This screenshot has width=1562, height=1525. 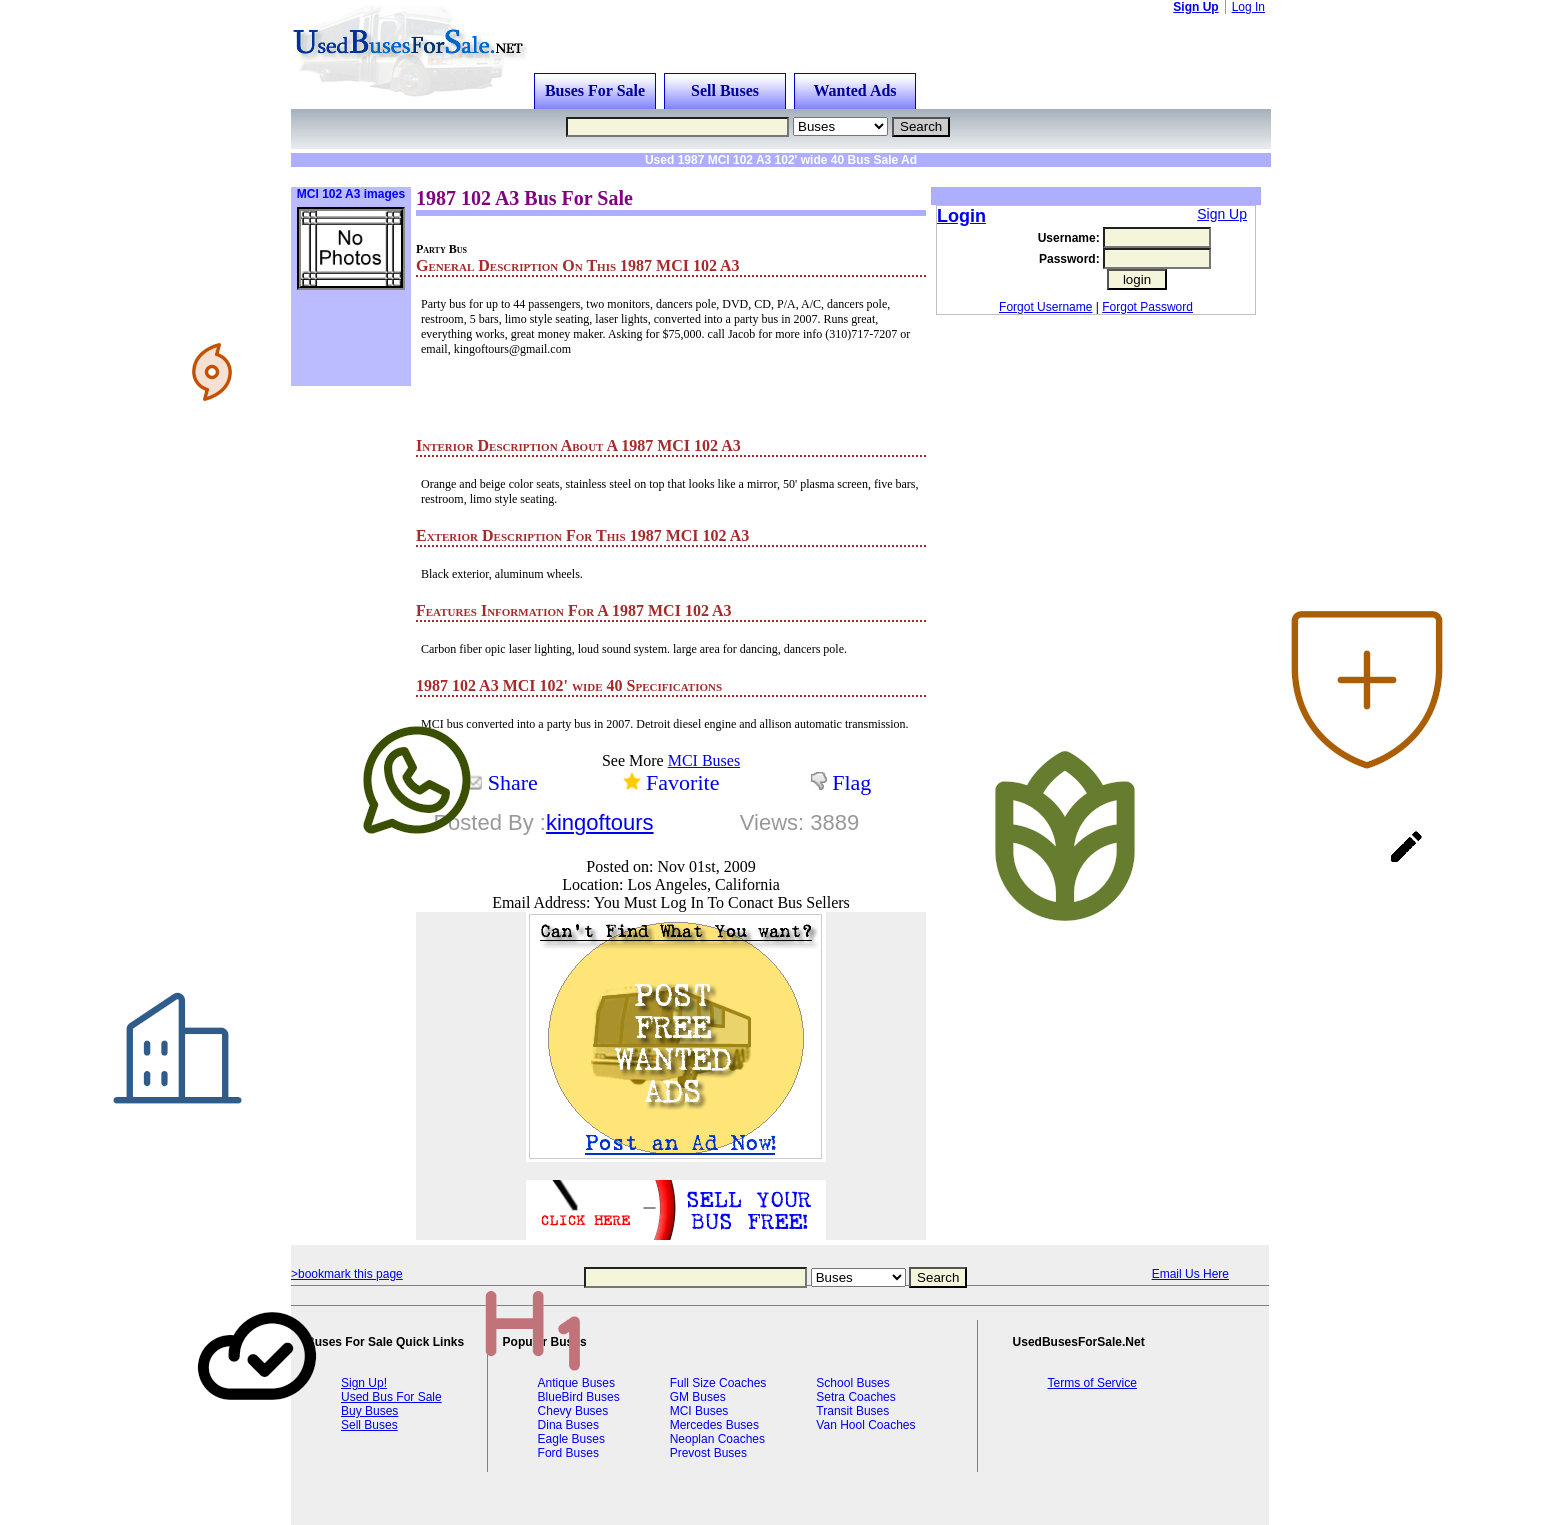 I want to click on view nearby buildings or offices, so click(x=177, y=1052).